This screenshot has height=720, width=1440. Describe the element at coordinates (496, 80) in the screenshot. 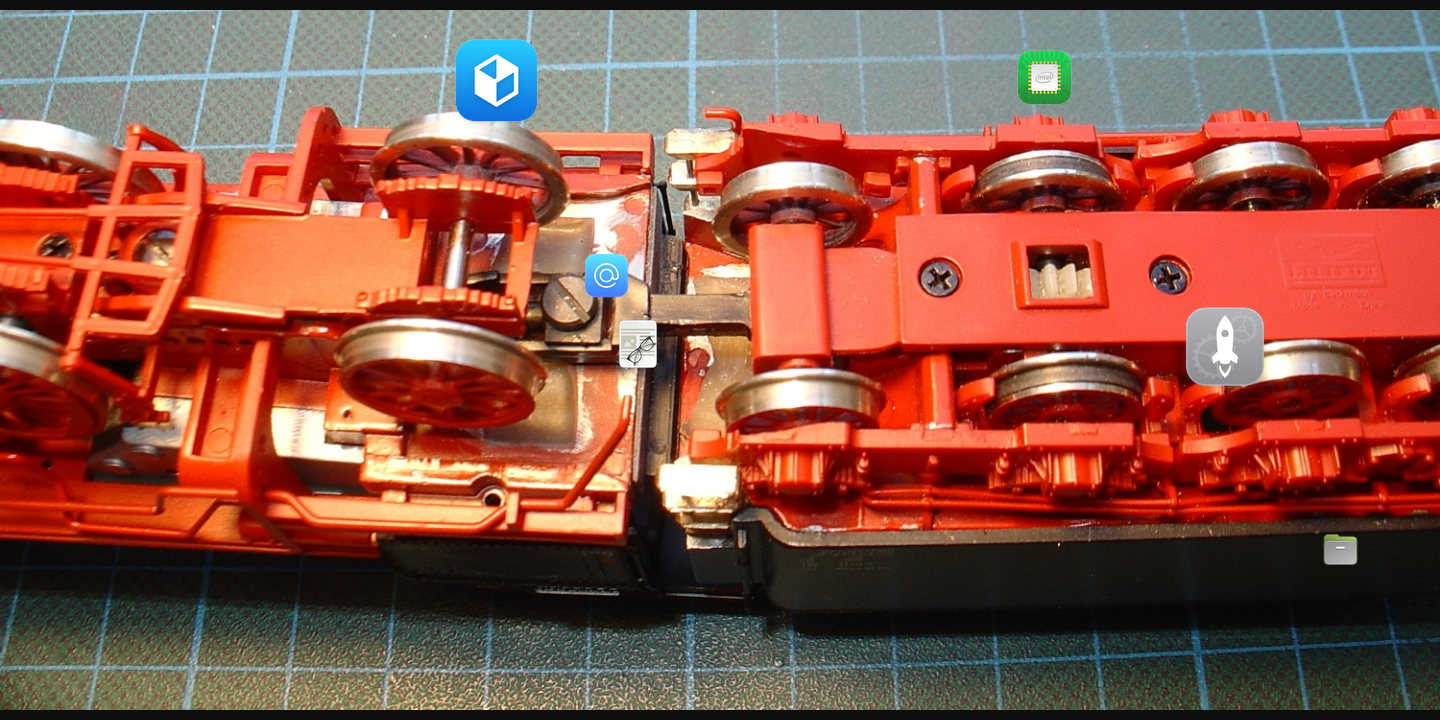

I see `open the flatpak software center` at that location.